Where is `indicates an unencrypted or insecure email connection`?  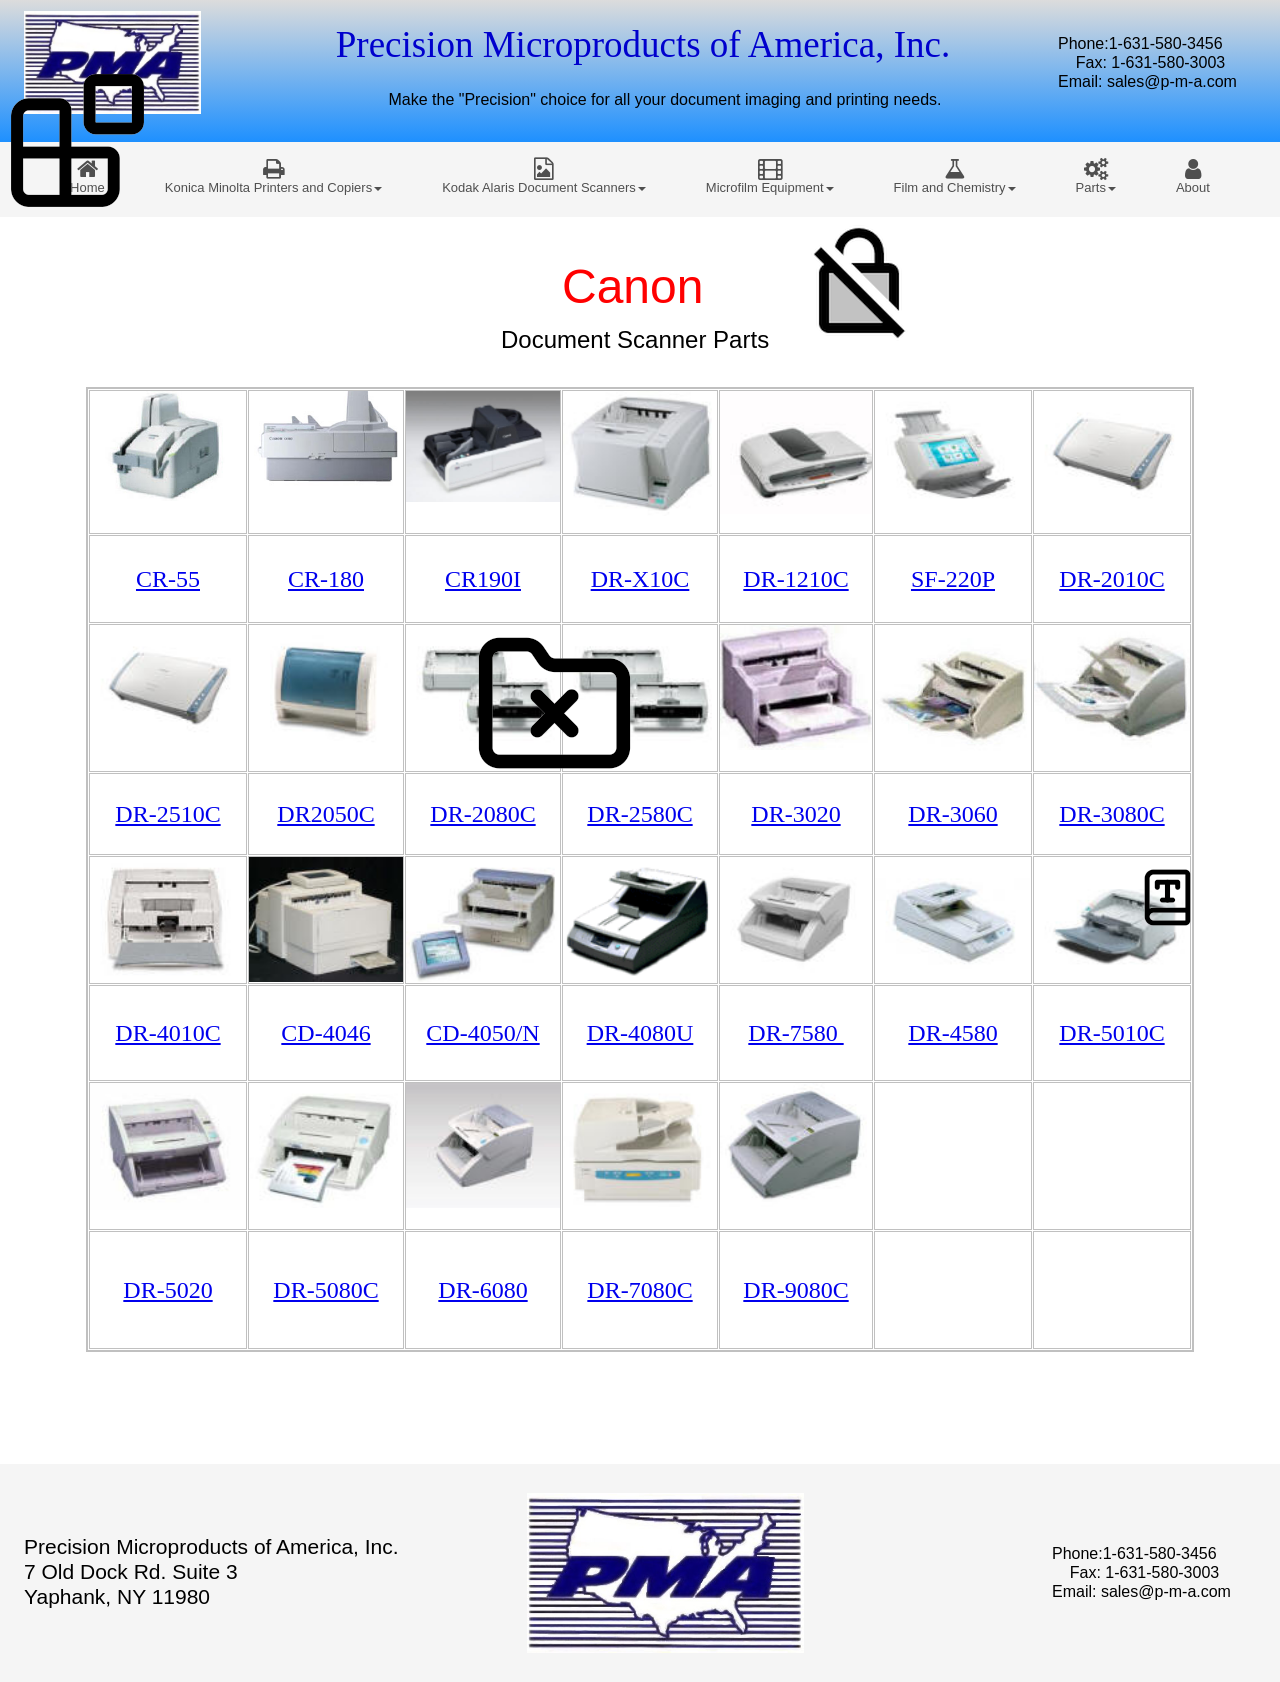
indicates an unencrypted or insecure email connection is located at coordinates (859, 283).